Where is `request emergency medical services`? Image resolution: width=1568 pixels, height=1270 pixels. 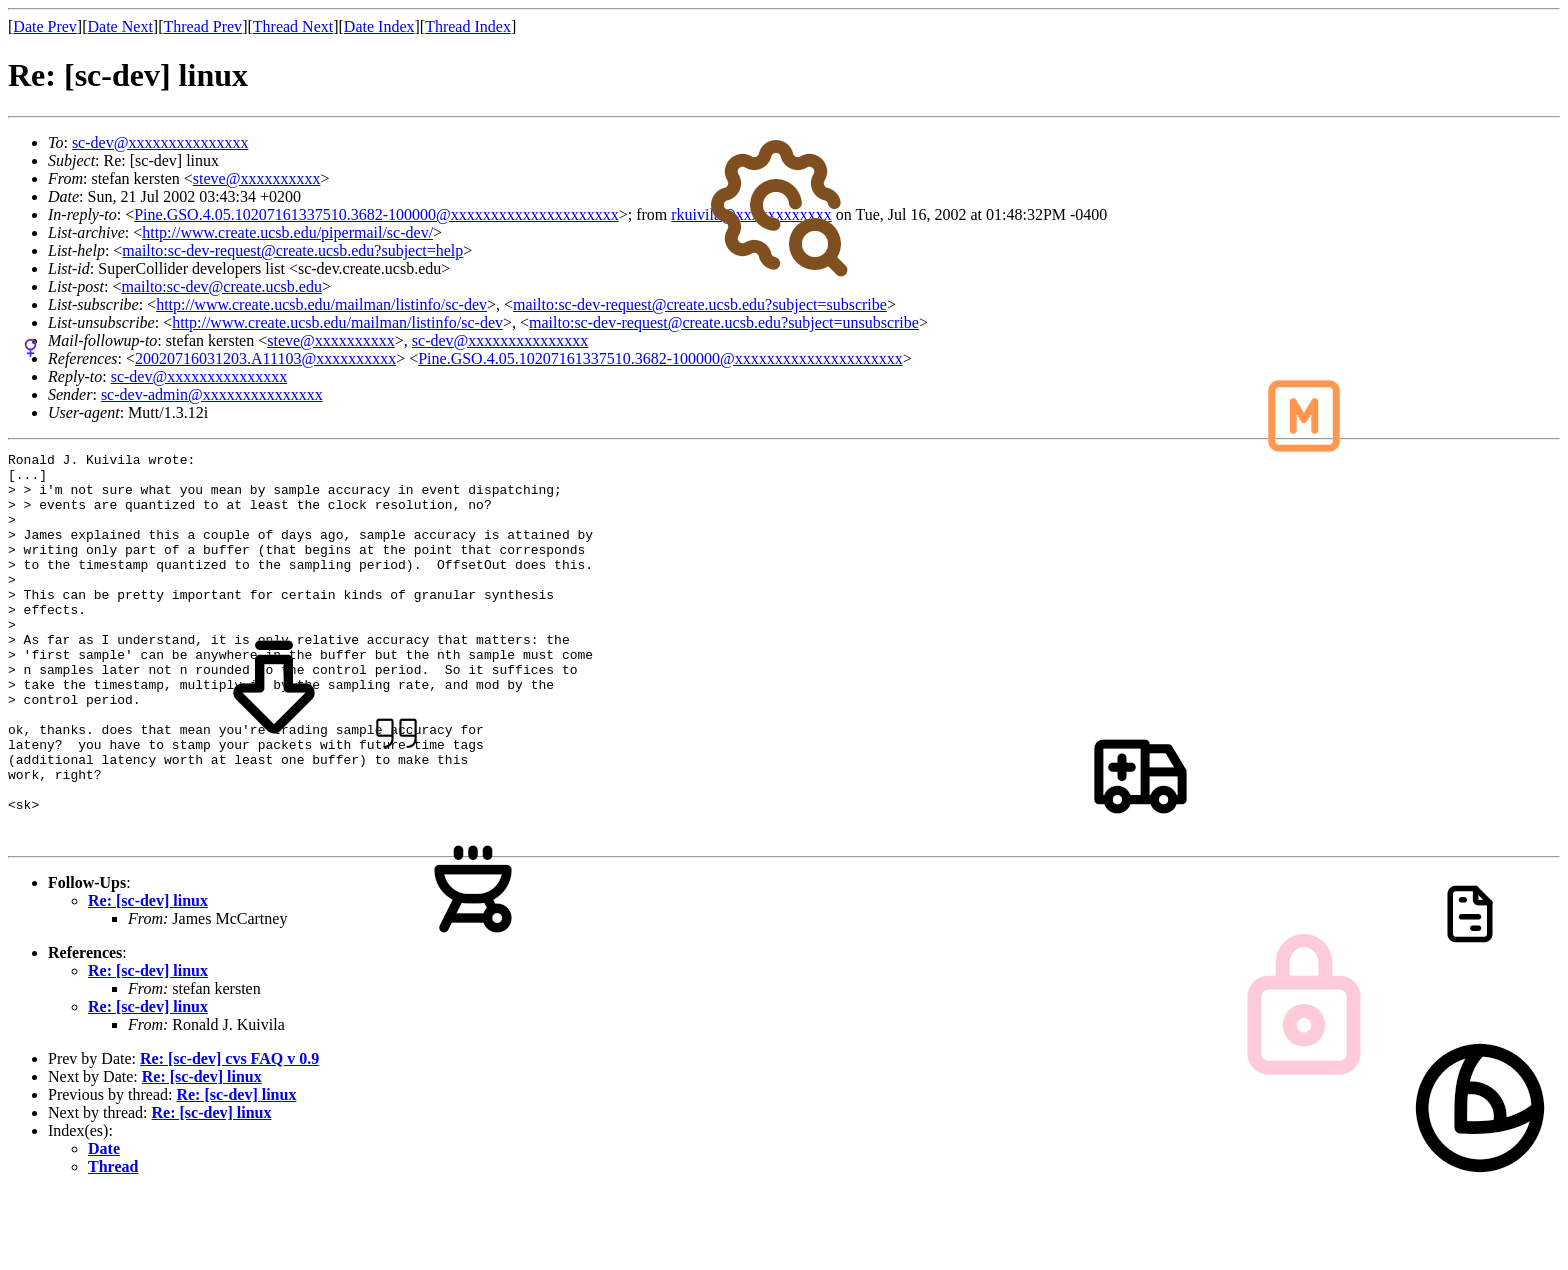 request emergency medical services is located at coordinates (1140, 776).